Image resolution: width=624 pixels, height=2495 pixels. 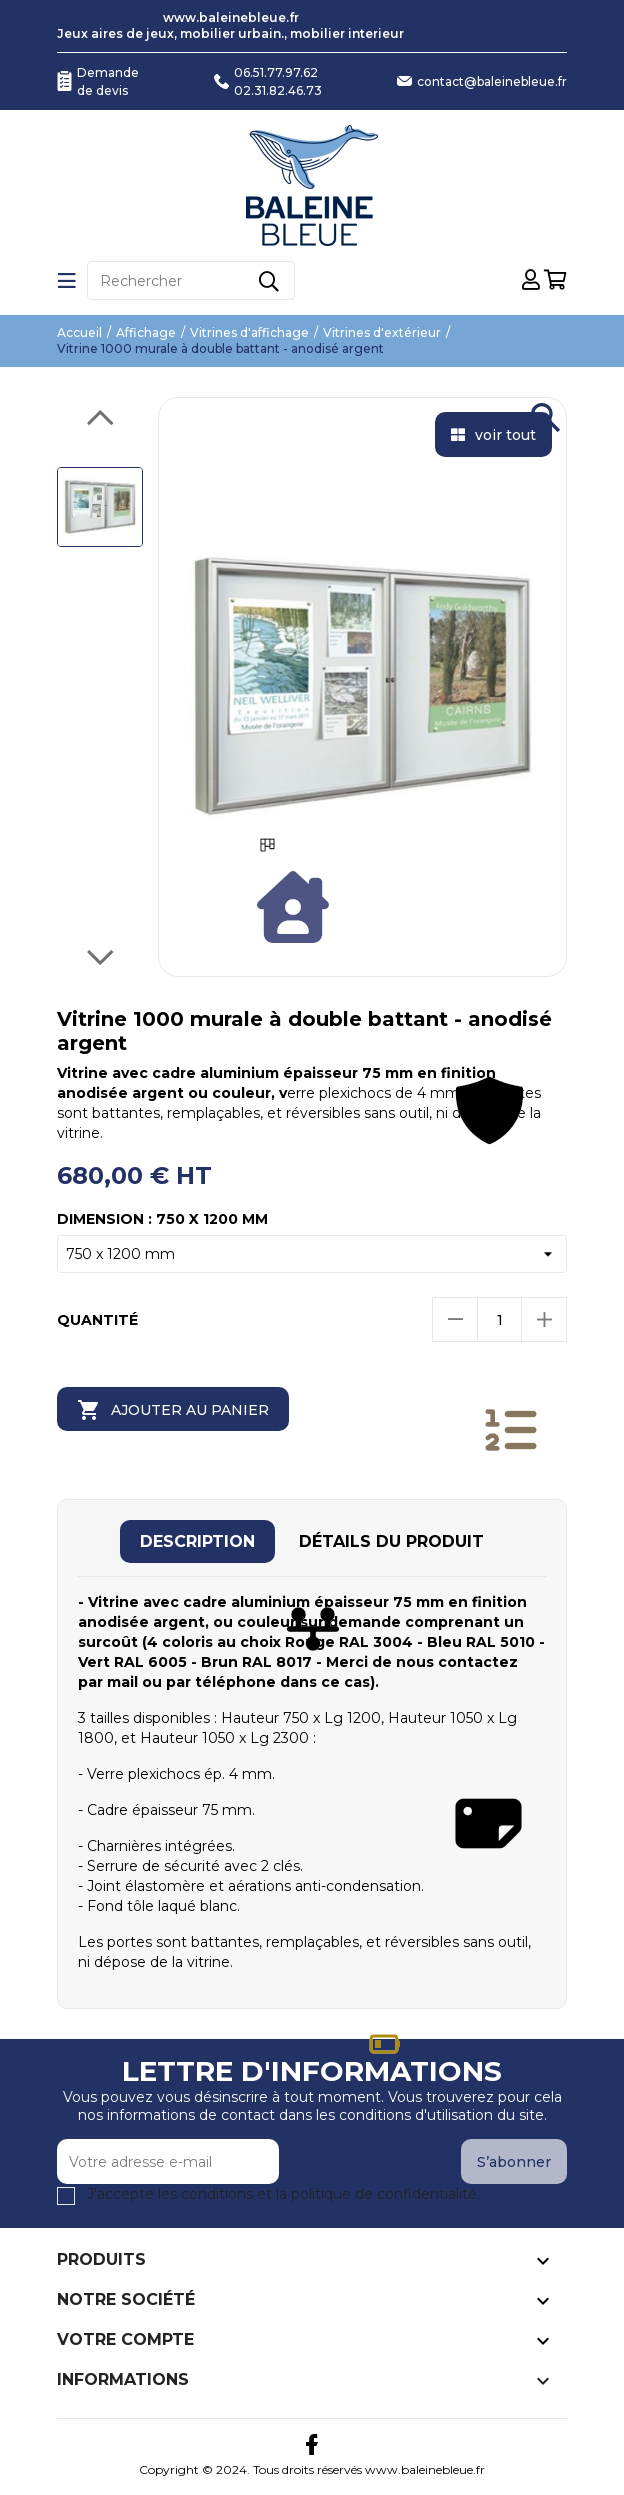 What do you see at coordinates (489, 1110) in the screenshot?
I see `access security settings` at bounding box center [489, 1110].